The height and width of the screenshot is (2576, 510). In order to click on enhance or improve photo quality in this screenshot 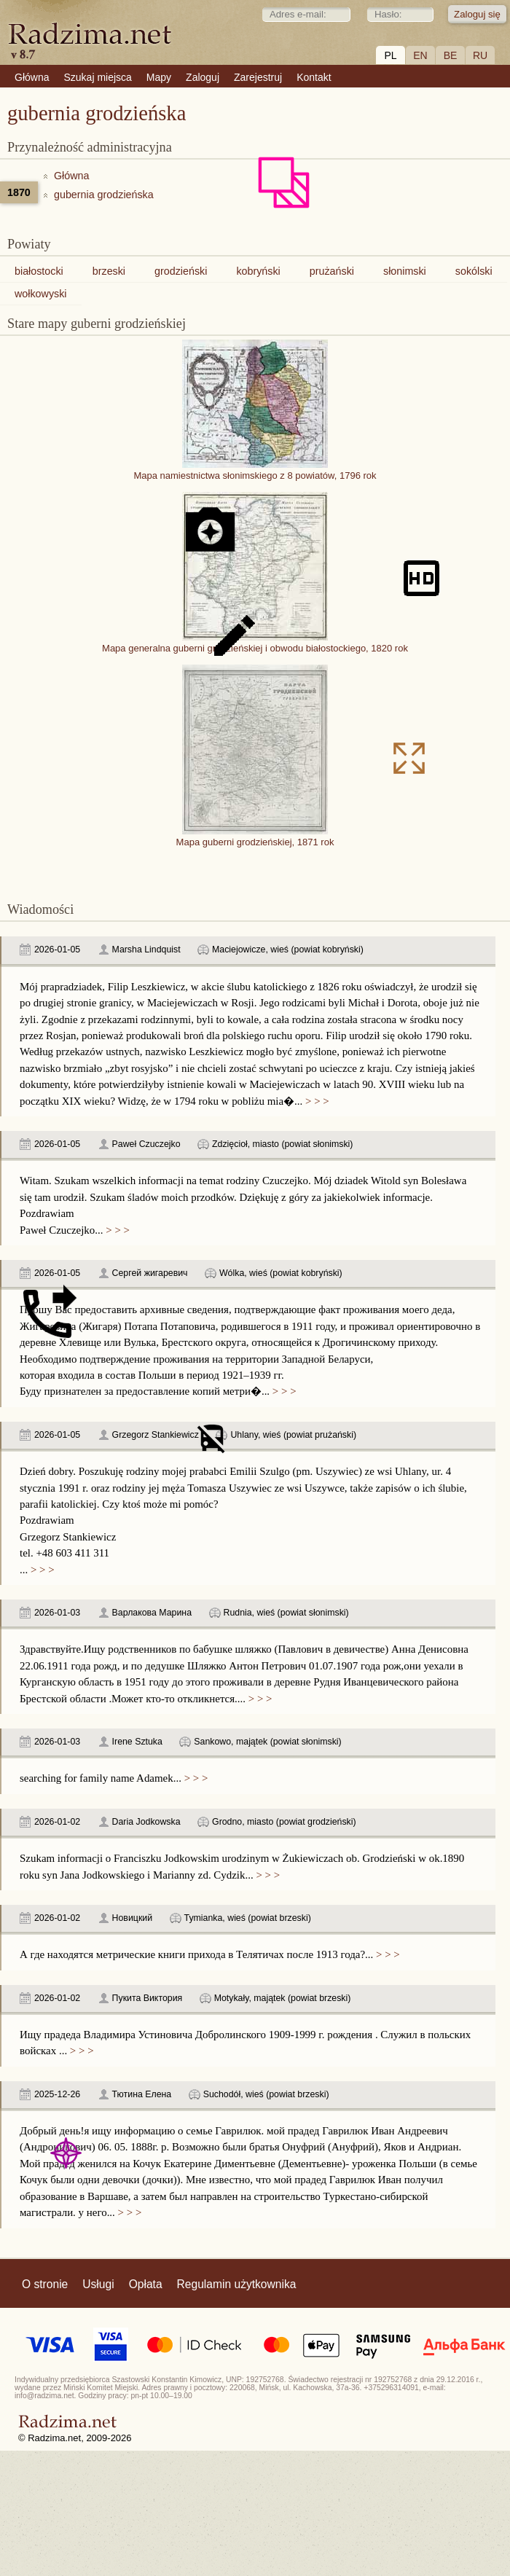, I will do `click(210, 529)`.